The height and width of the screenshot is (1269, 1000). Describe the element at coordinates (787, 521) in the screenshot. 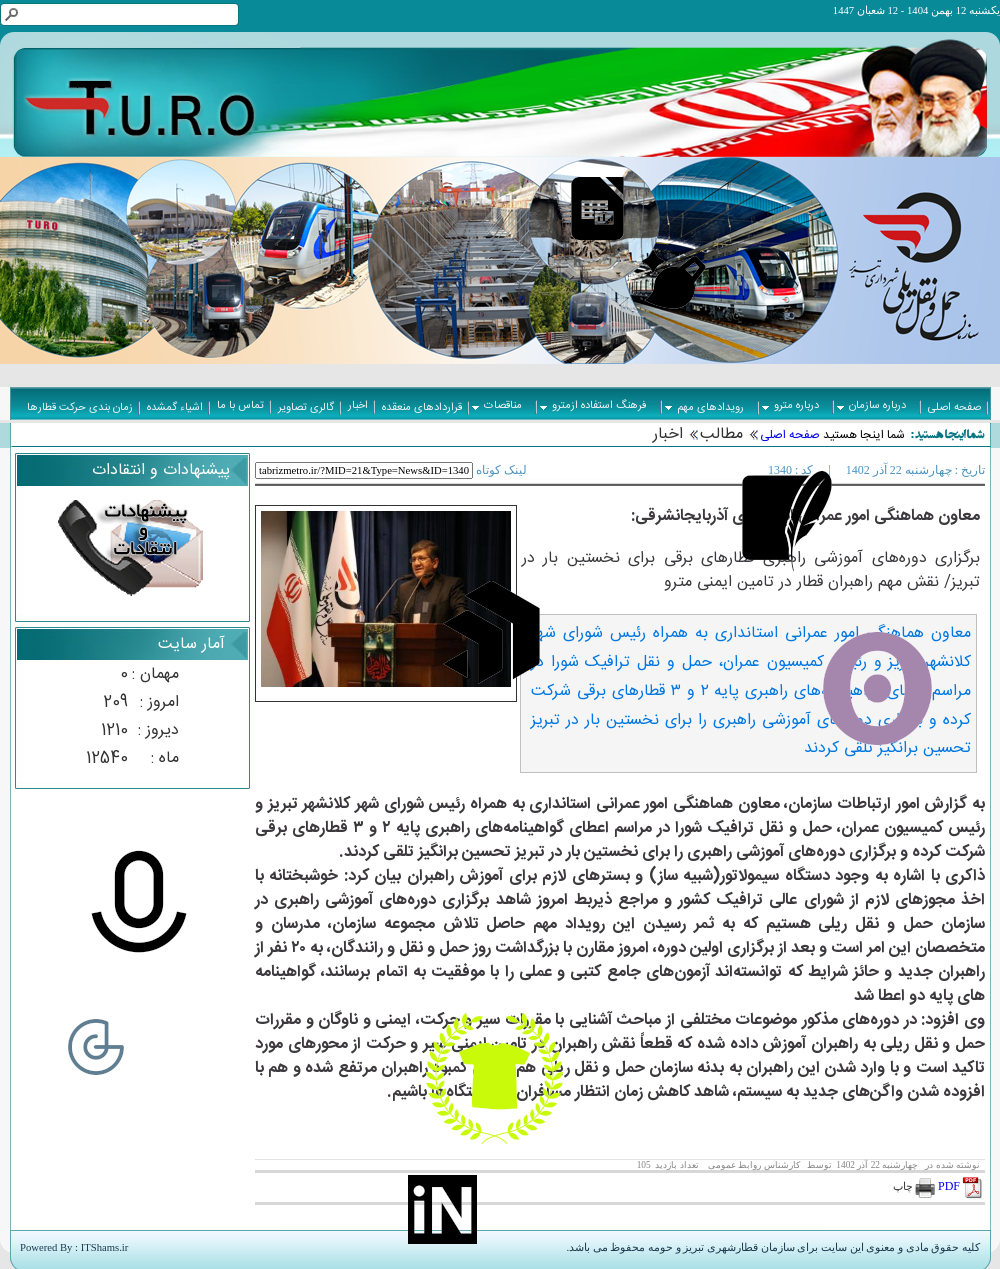

I see `SQLite database technology` at that location.